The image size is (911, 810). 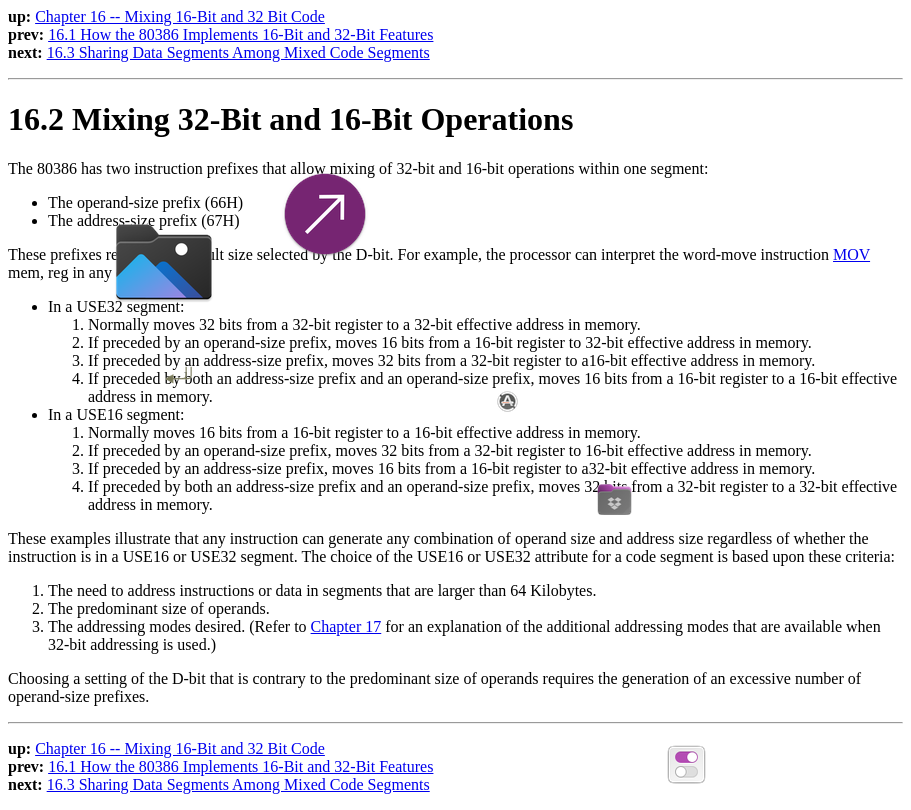 What do you see at coordinates (686, 764) in the screenshot?
I see `open system settings or preferences` at bounding box center [686, 764].